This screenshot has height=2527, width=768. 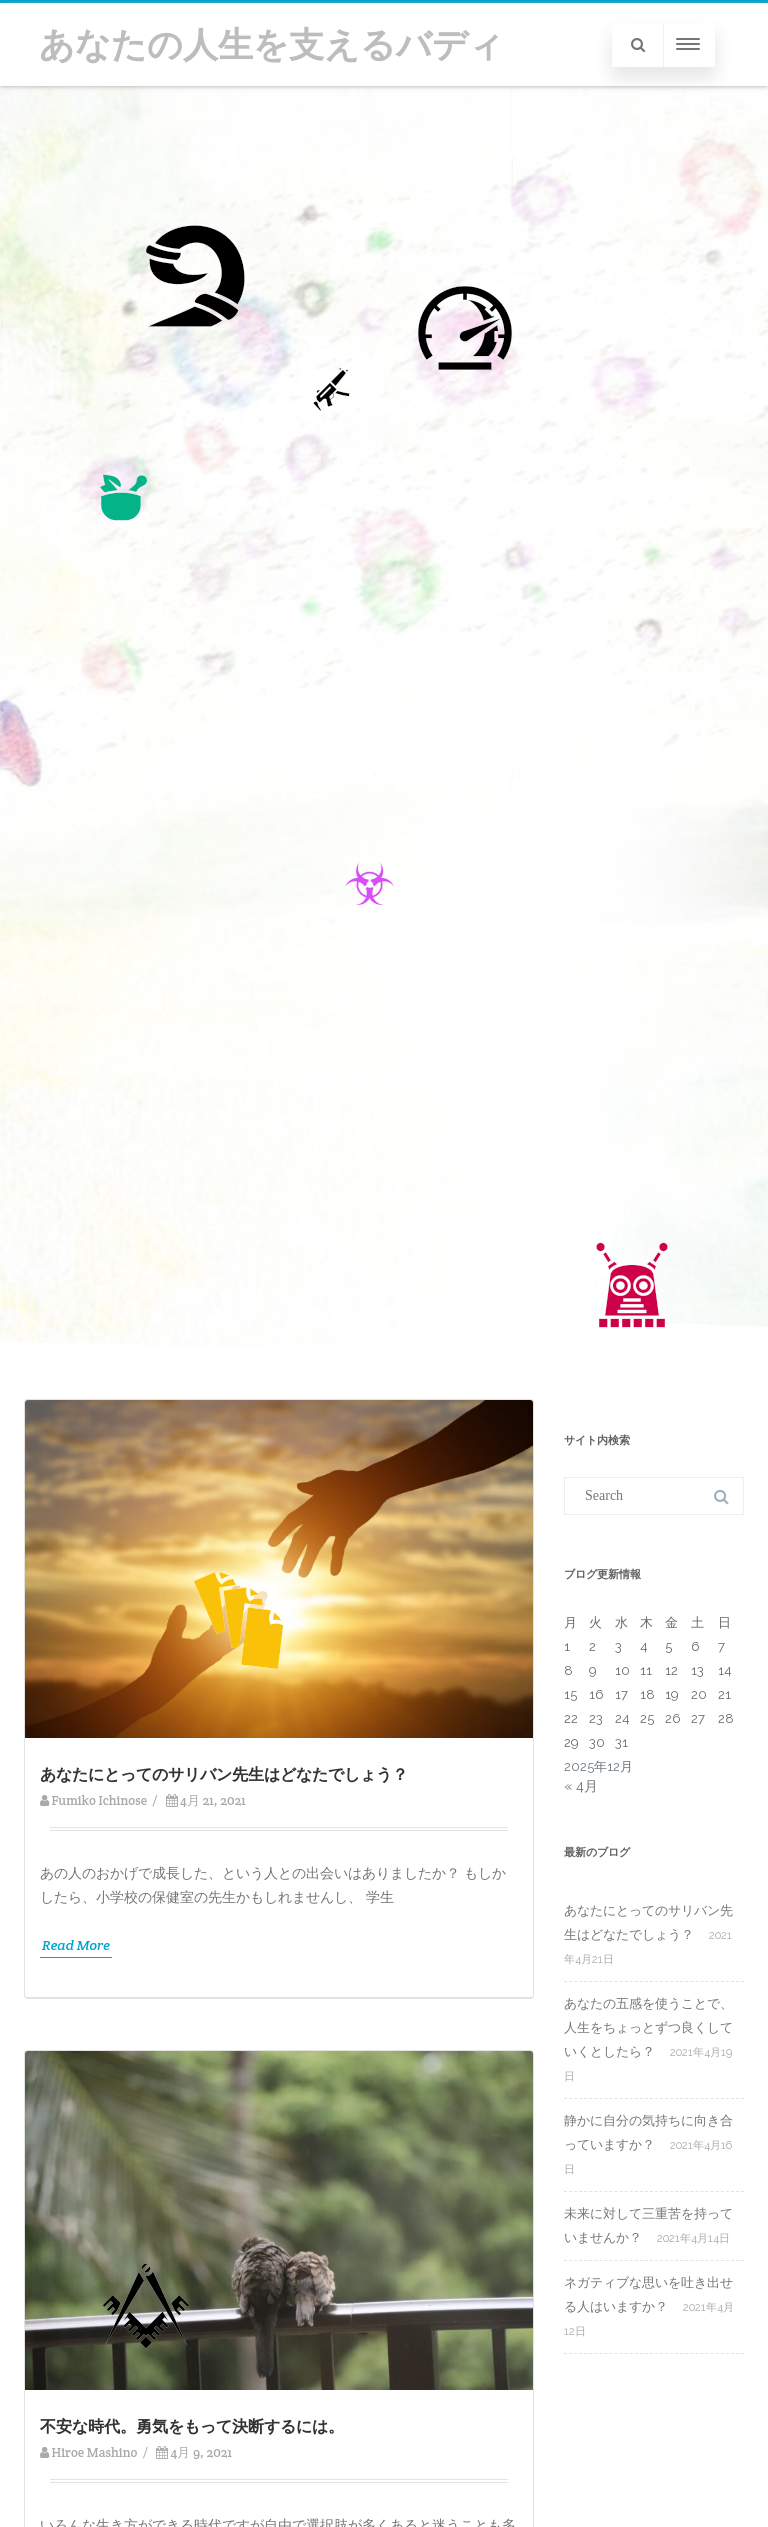 I want to click on freemasonry or masonic lodge symbol, so click(x=146, y=2306).